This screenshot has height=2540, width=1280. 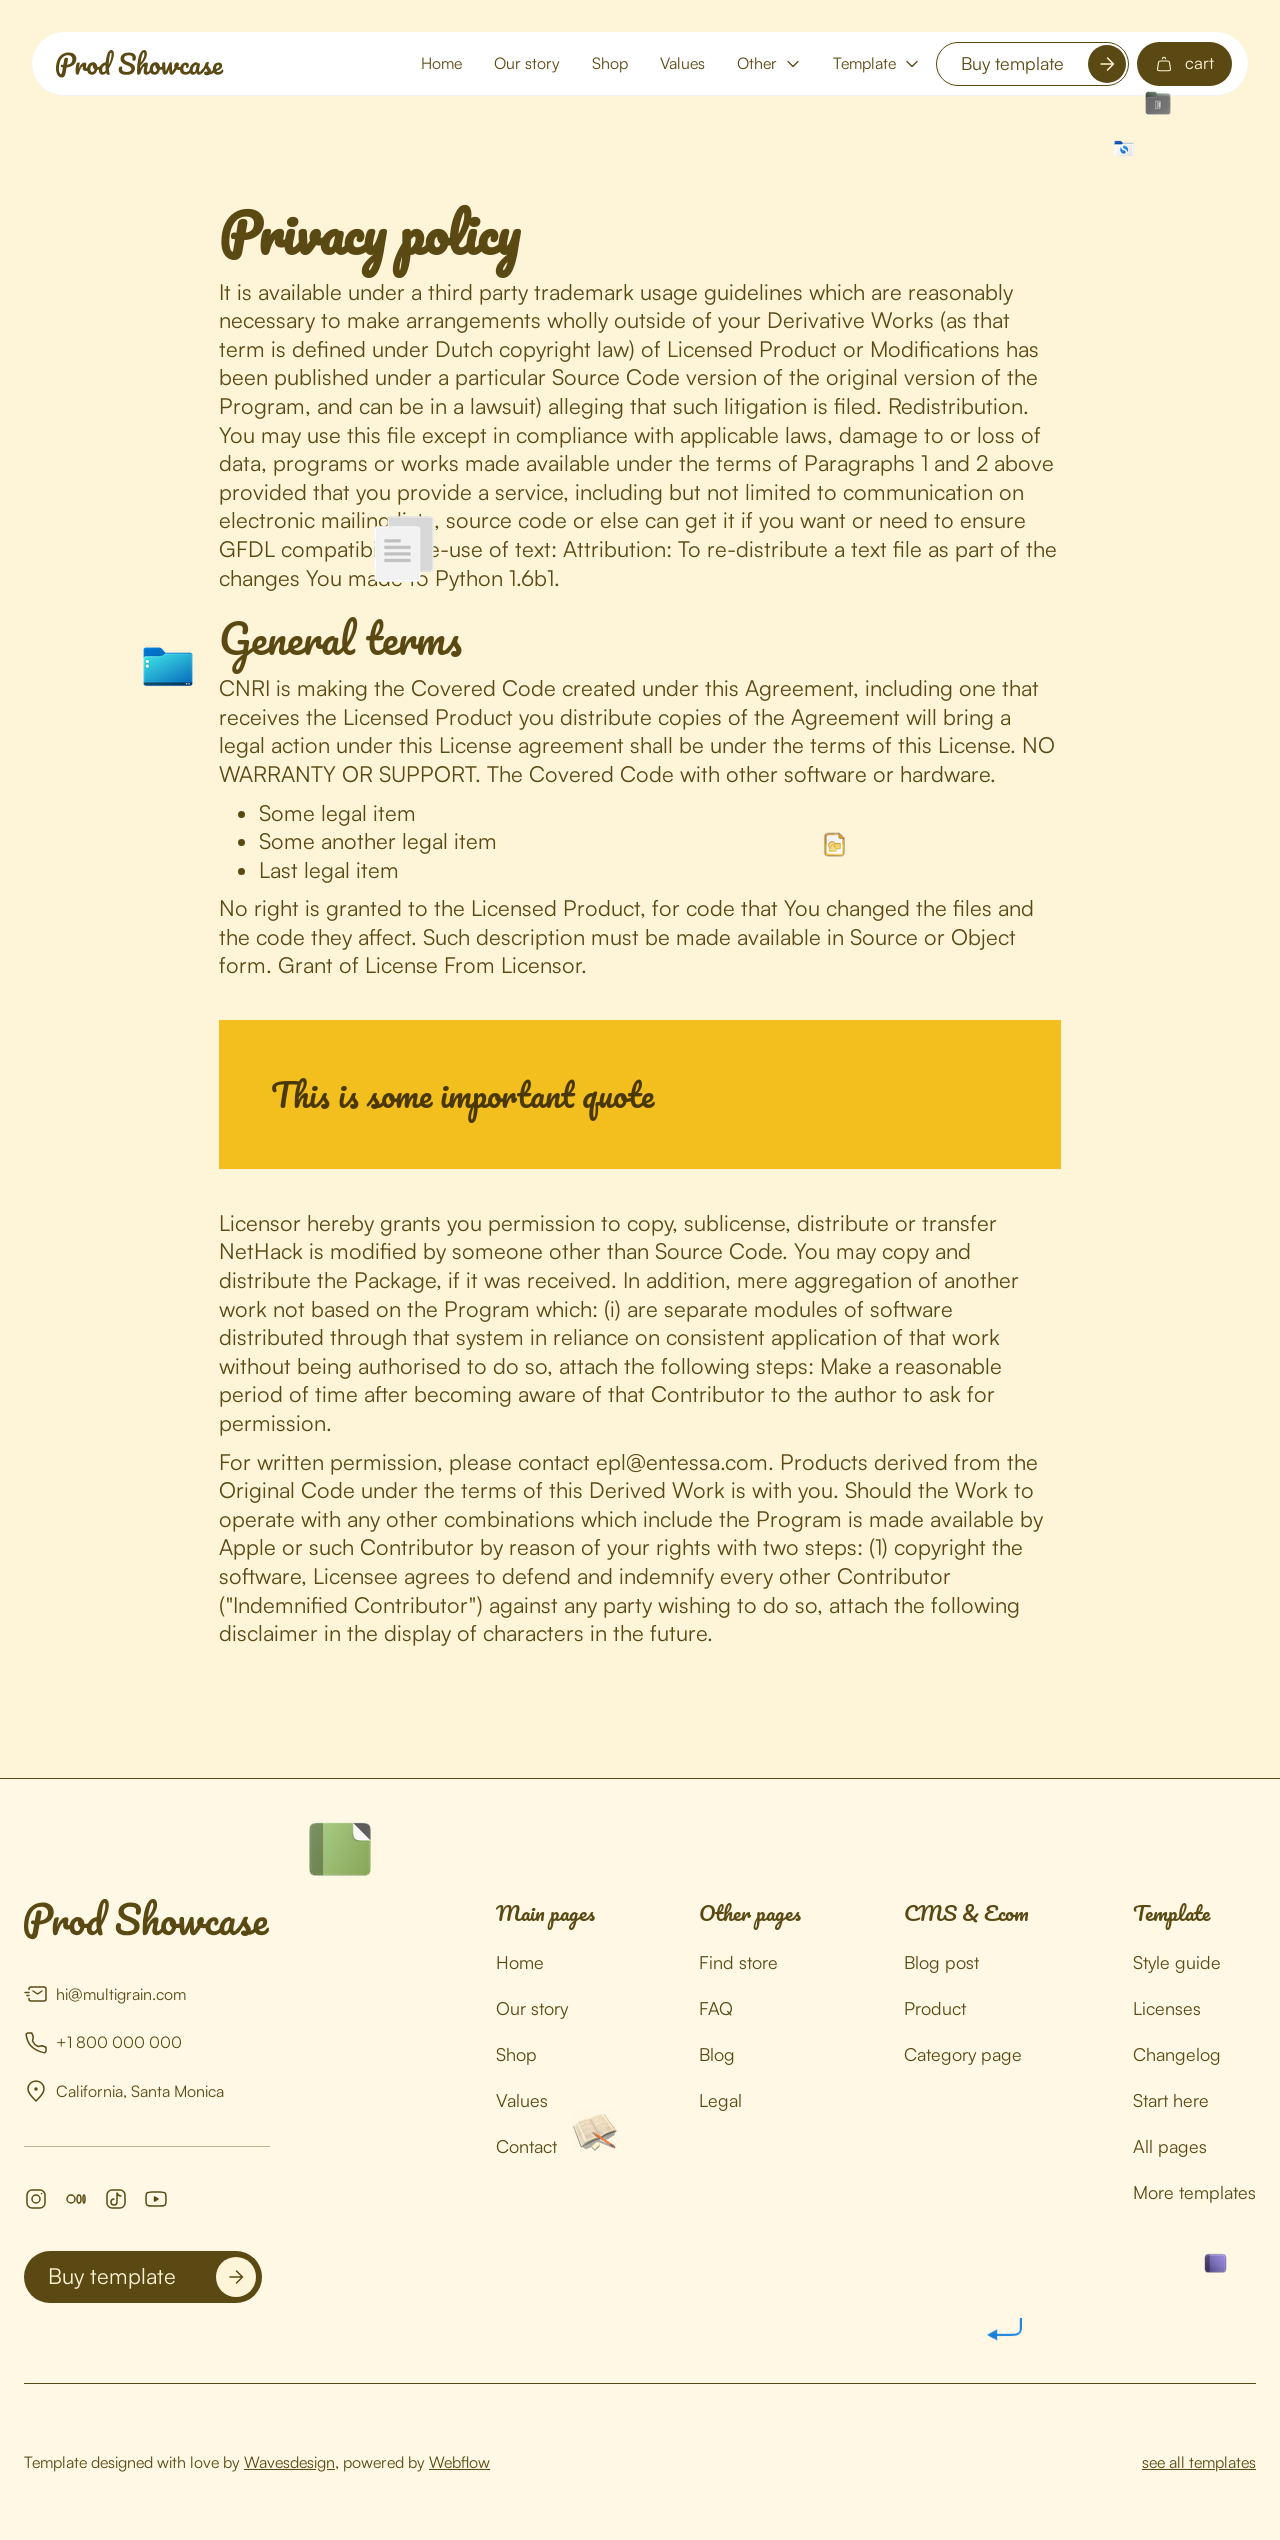 I want to click on access desktop folder, so click(x=1215, y=2262).